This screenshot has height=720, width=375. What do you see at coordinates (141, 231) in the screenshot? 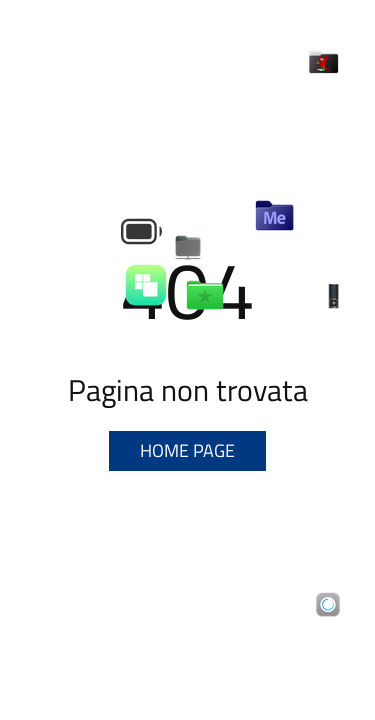
I see `indicates current battery level` at bounding box center [141, 231].